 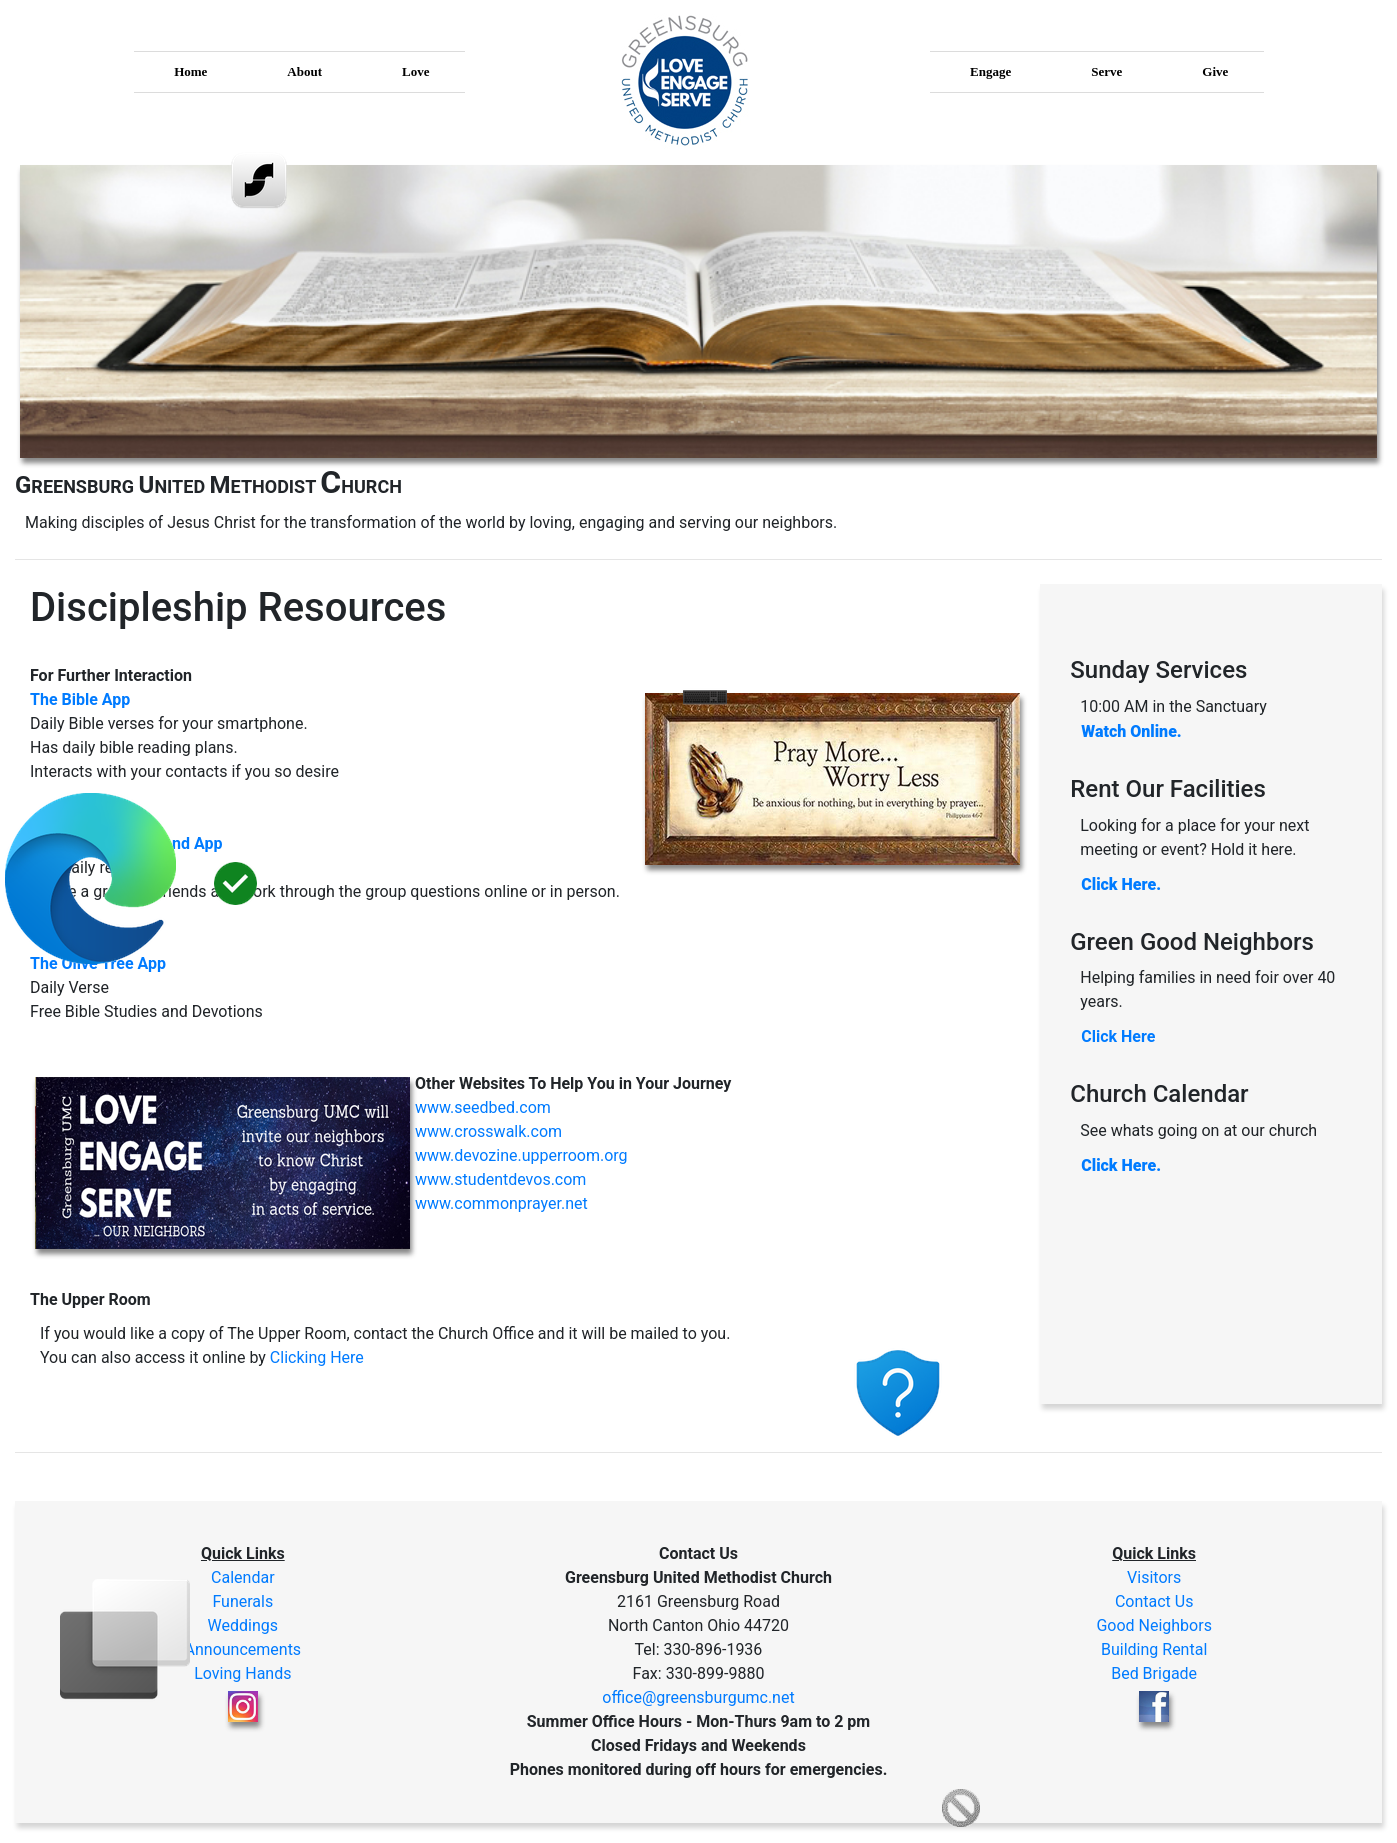 What do you see at coordinates (125, 1639) in the screenshot?
I see `open task view to see all open windows` at bounding box center [125, 1639].